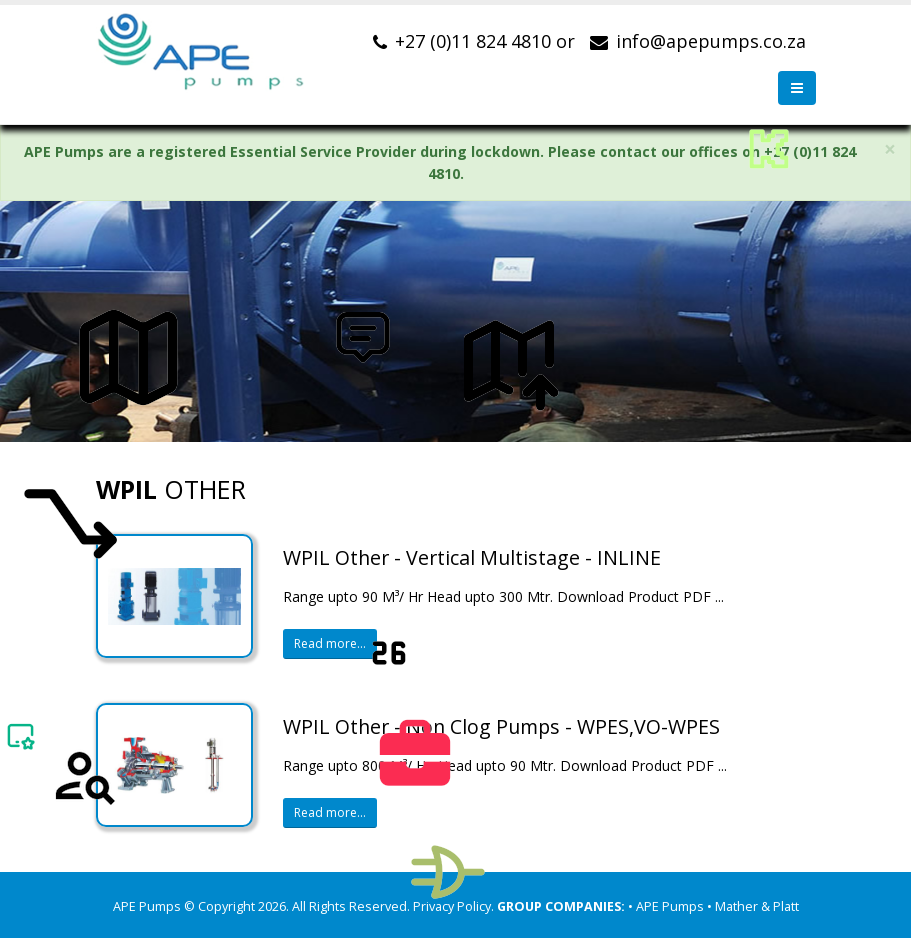  I want to click on logic OR gate symbol for circuit diagrams, so click(448, 872).